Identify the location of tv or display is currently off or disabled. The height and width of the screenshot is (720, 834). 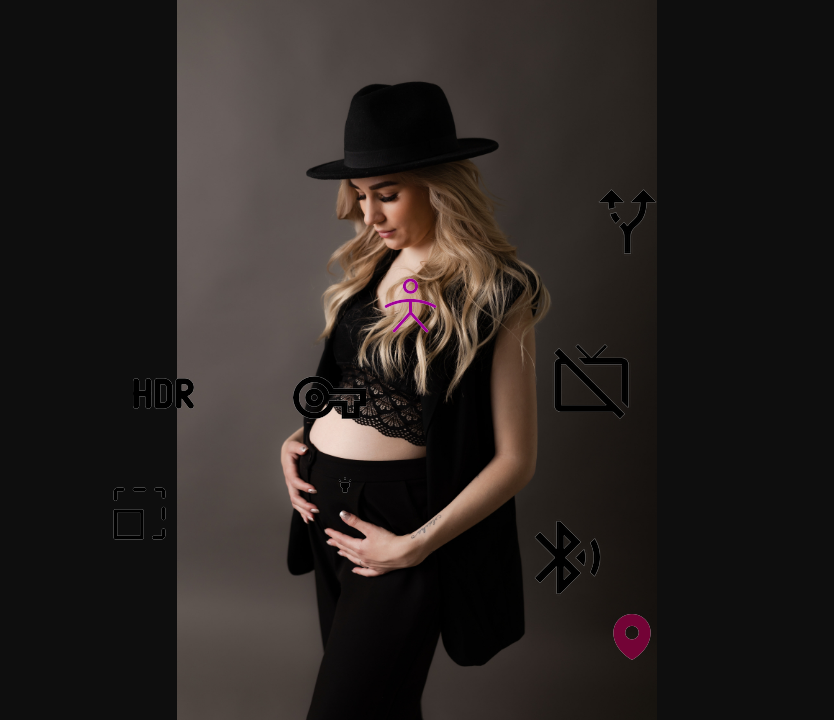
(591, 381).